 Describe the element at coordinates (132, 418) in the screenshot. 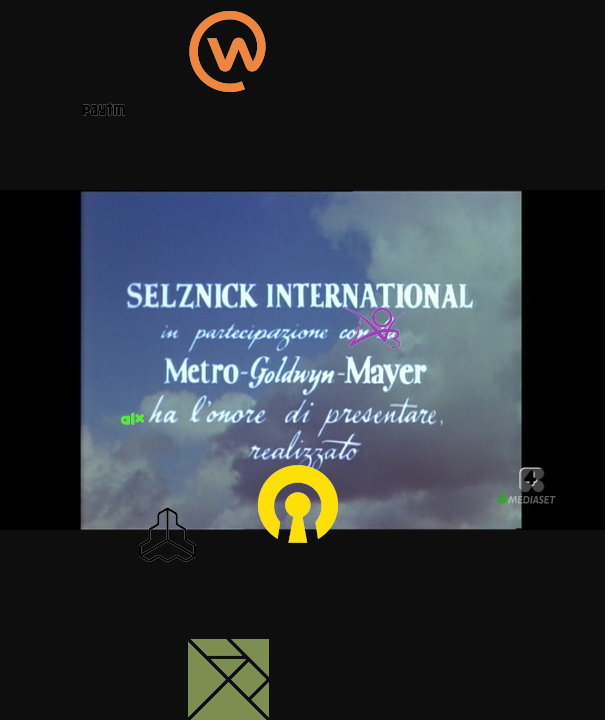

I see `alx brand logo` at that location.